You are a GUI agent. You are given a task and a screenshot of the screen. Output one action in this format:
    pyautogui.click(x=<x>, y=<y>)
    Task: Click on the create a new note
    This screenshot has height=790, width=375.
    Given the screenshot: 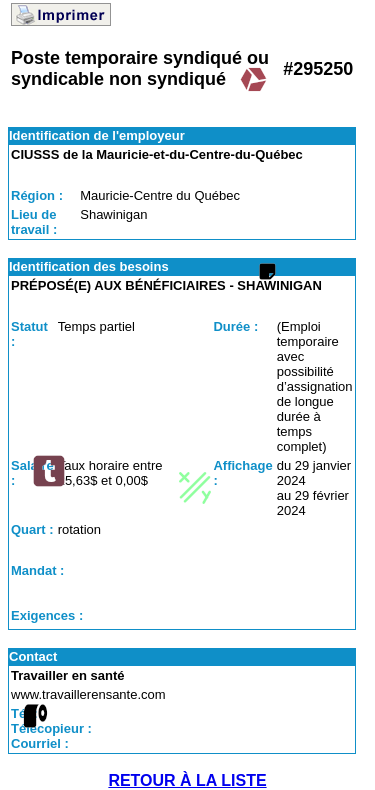 What is the action you would take?
    pyautogui.click(x=267, y=271)
    